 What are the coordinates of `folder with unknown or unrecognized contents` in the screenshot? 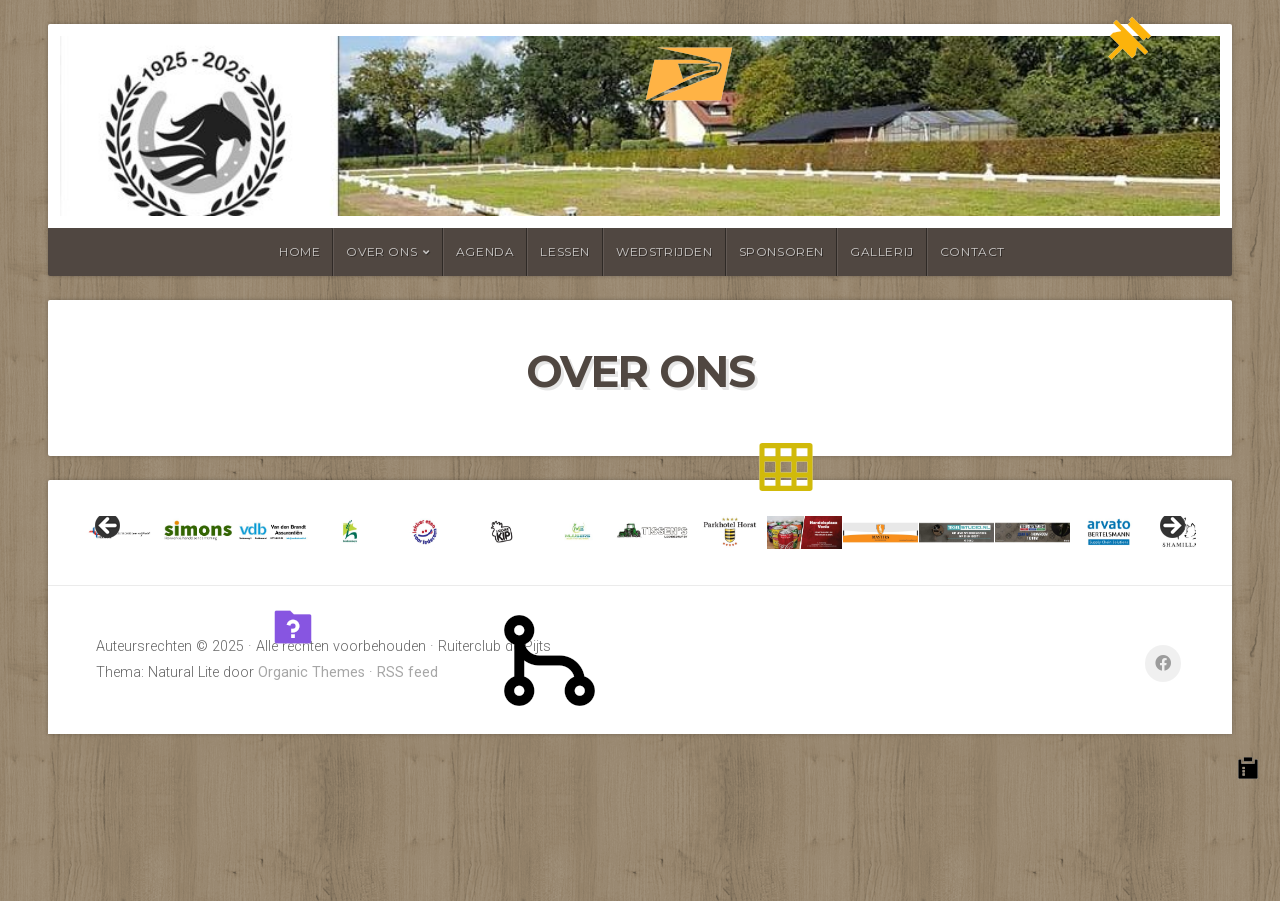 It's located at (293, 627).